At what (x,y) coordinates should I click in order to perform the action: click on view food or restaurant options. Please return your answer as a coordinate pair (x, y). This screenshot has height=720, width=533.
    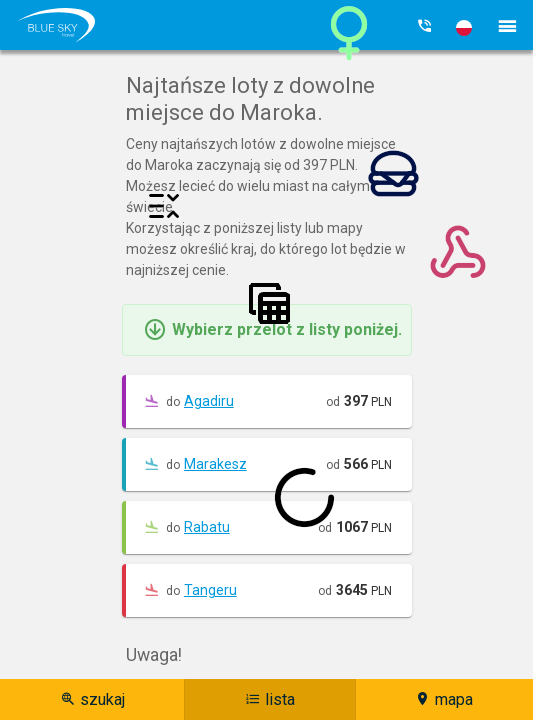
    Looking at the image, I should click on (393, 173).